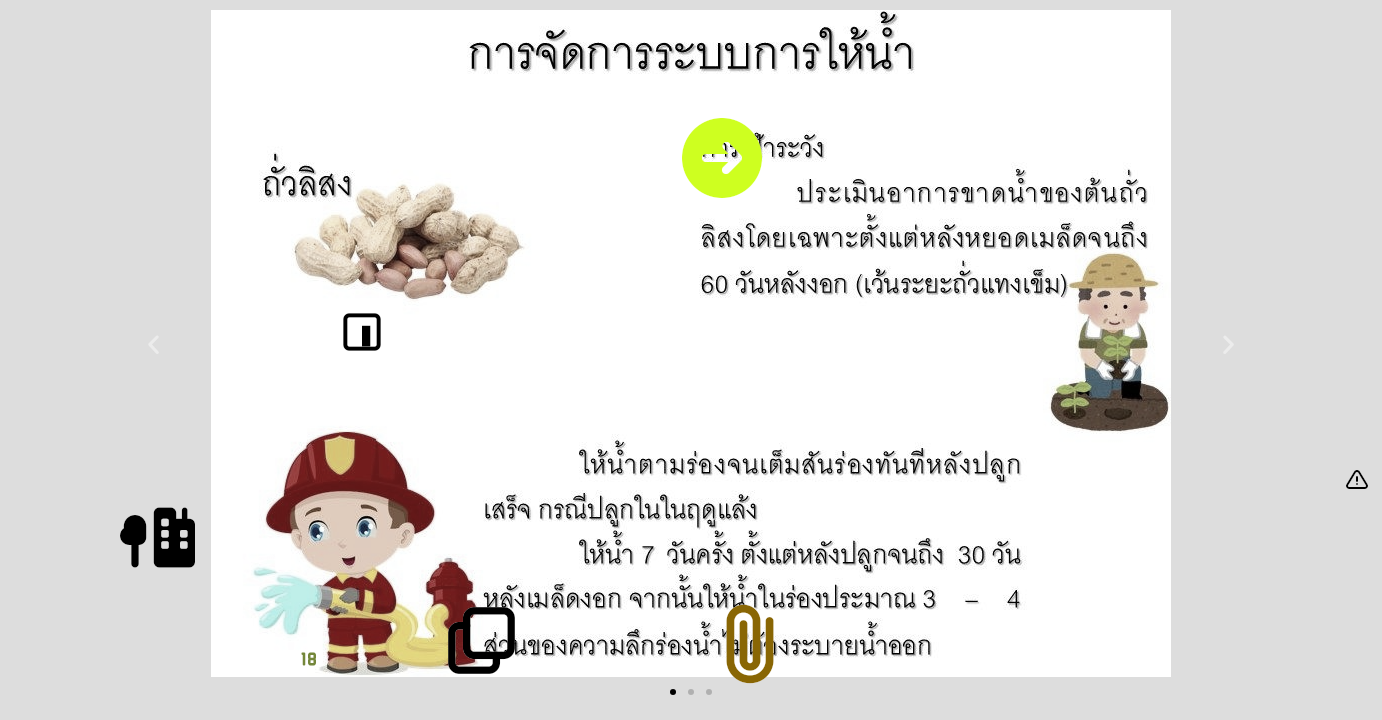  Describe the element at coordinates (750, 644) in the screenshot. I see `attach a file to your message` at that location.